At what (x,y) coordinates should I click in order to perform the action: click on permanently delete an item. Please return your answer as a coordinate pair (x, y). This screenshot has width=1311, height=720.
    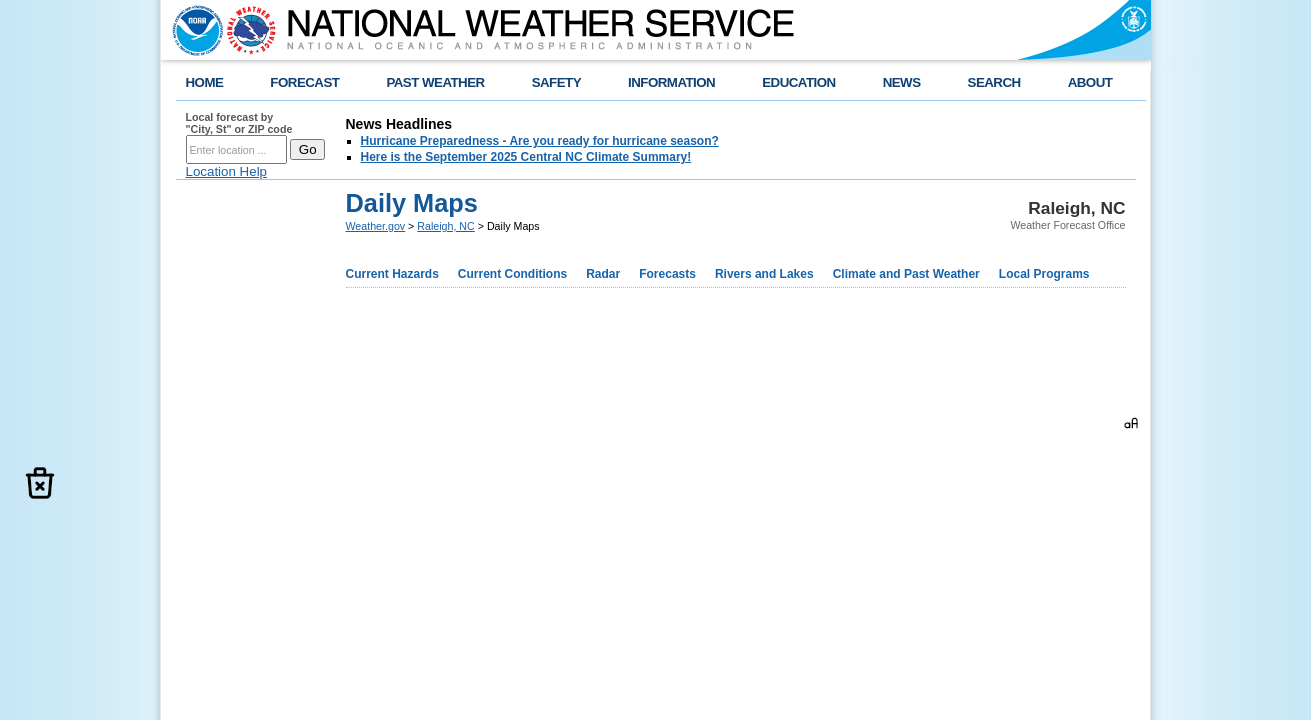
    Looking at the image, I should click on (40, 483).